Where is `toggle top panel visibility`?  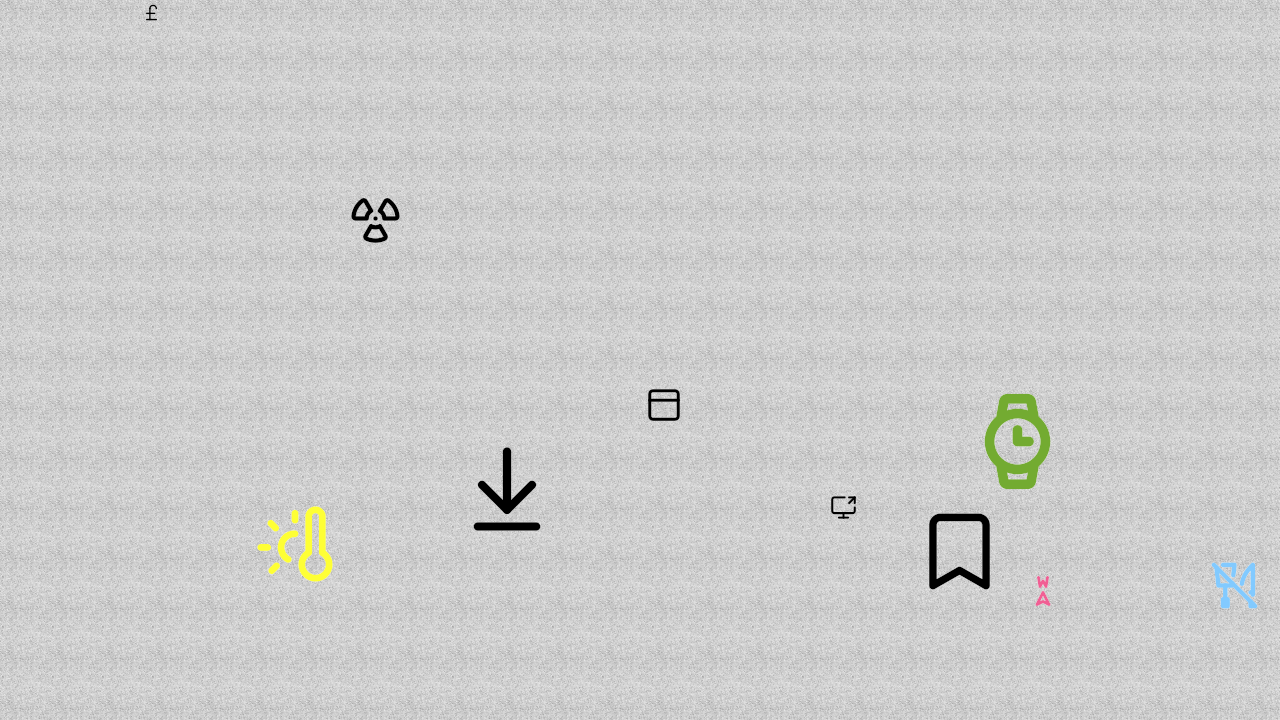 toggle top panel visibility is located at coordinates (664, 405).